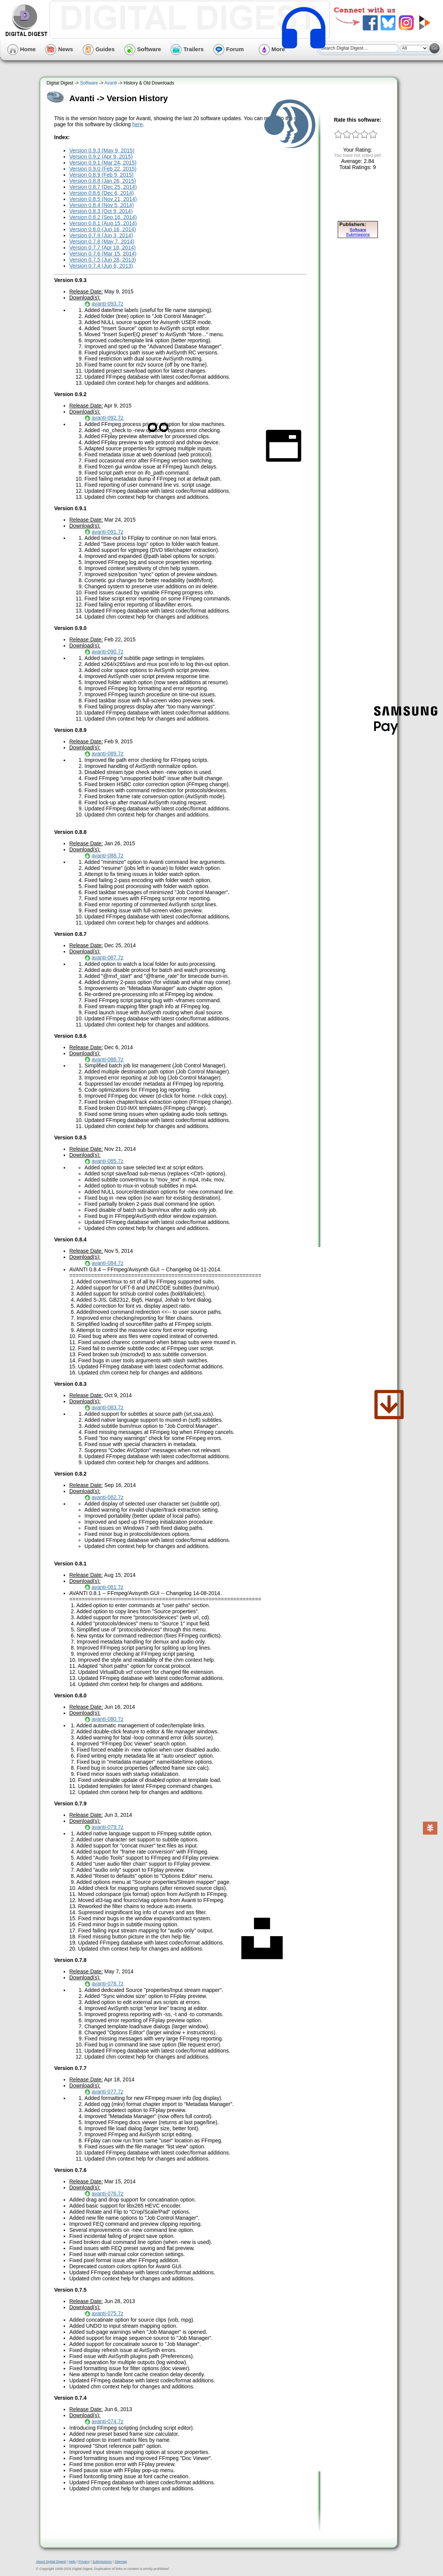 The width and height of the screenshot is (443, 2576). What do you see at coordinates (290, 124) in the screenshot?
I see `open TeamSpeak voice chat application` at bounding box center [290, 124].